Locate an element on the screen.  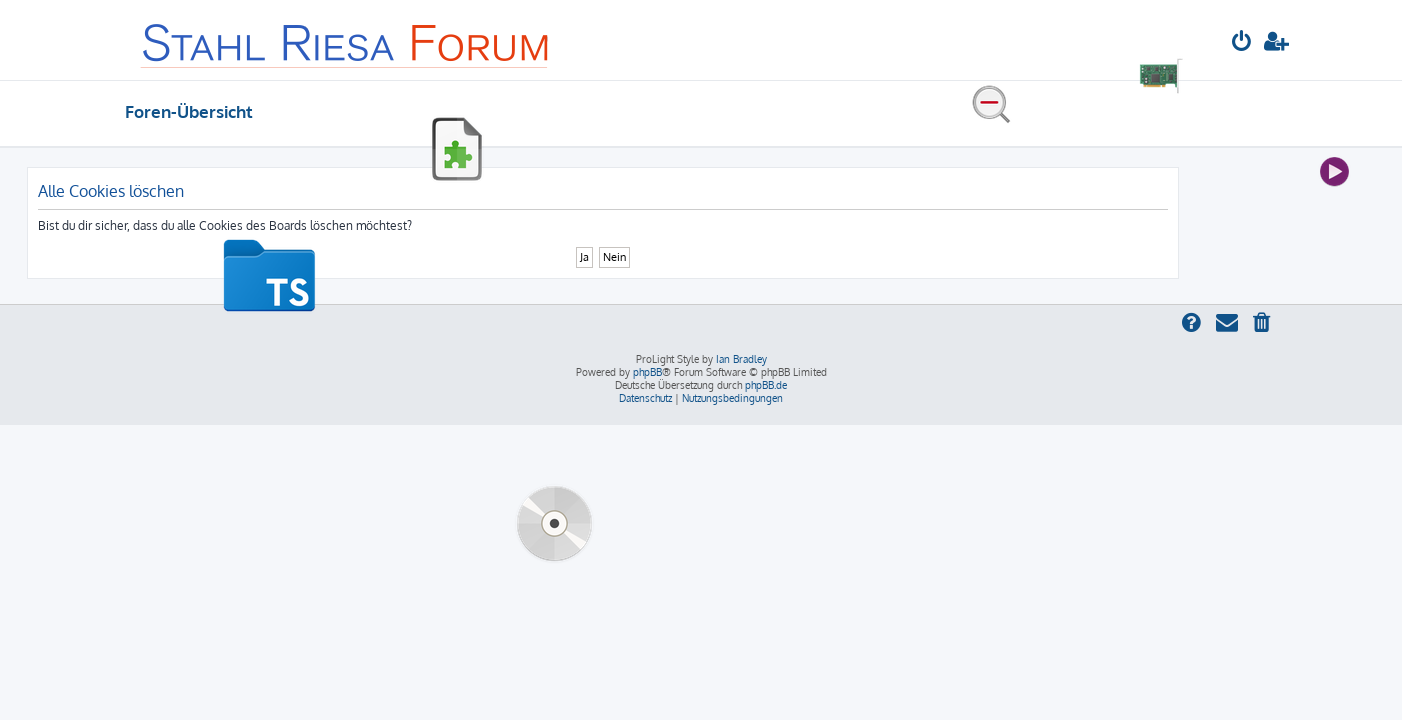
view motherboard or hardware information is located at coordinates (1161, 76).